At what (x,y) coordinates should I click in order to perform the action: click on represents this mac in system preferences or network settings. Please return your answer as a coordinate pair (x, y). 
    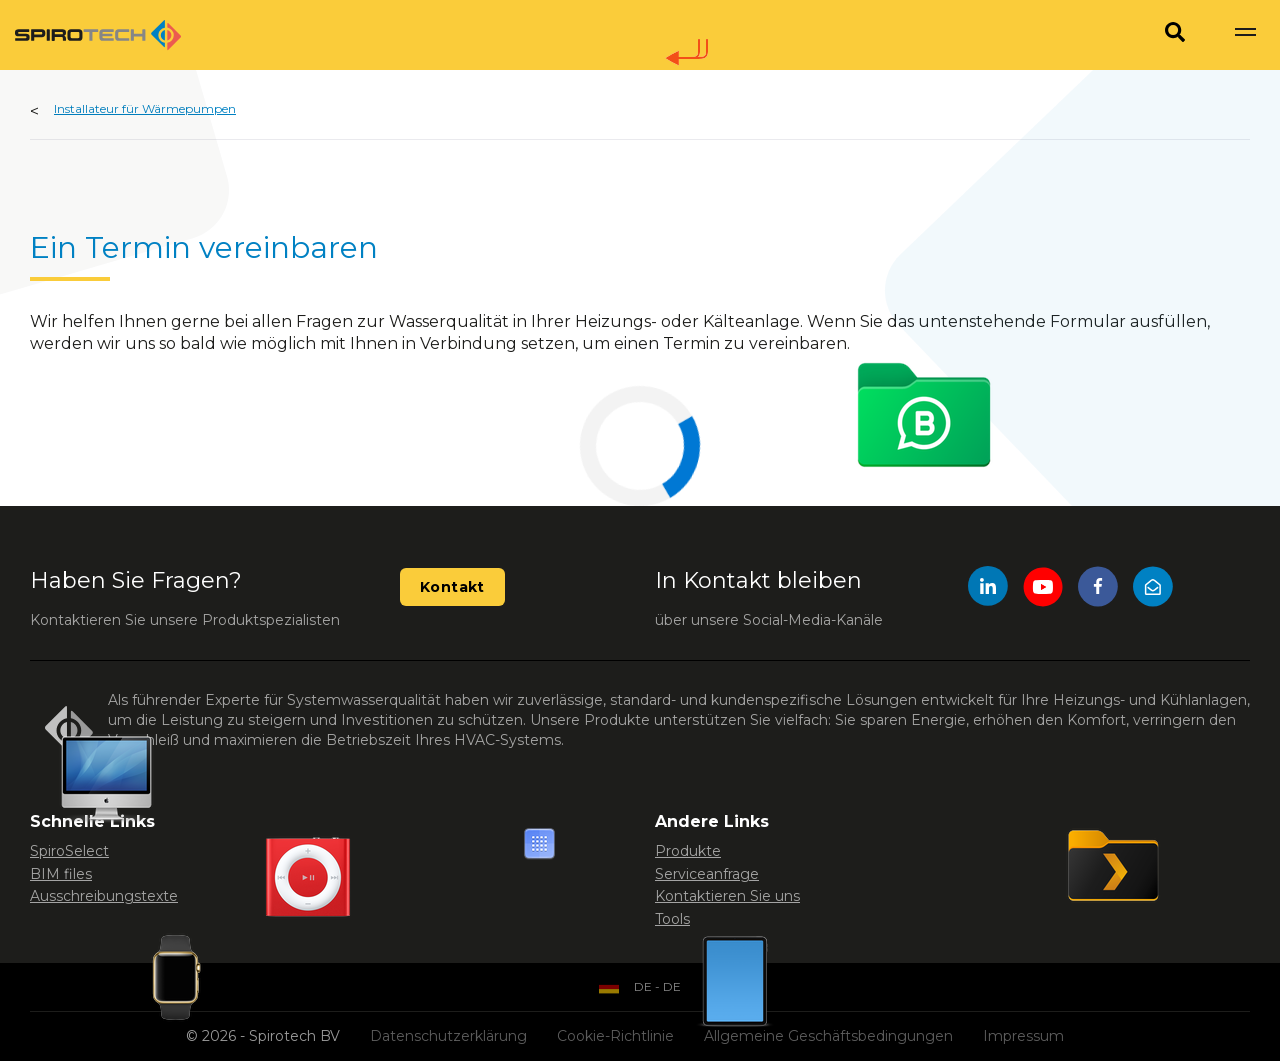
    Looking at the image, I should click on (106, 768).